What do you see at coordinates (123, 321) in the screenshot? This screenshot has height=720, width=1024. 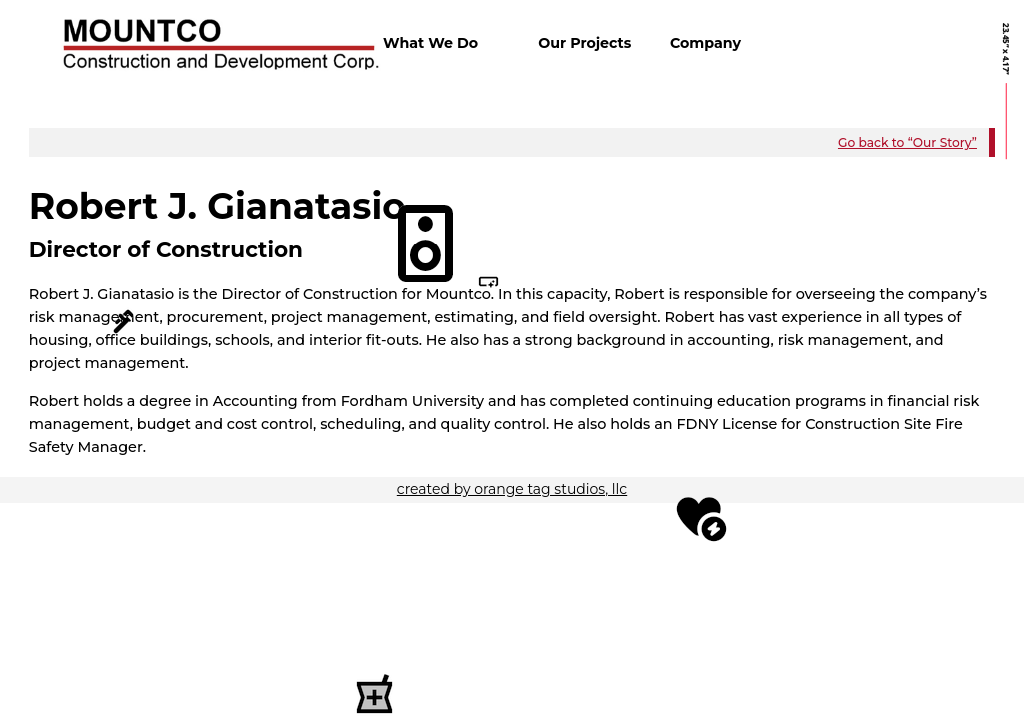 I see `access plumbing services` at bounding box center [123, 321].